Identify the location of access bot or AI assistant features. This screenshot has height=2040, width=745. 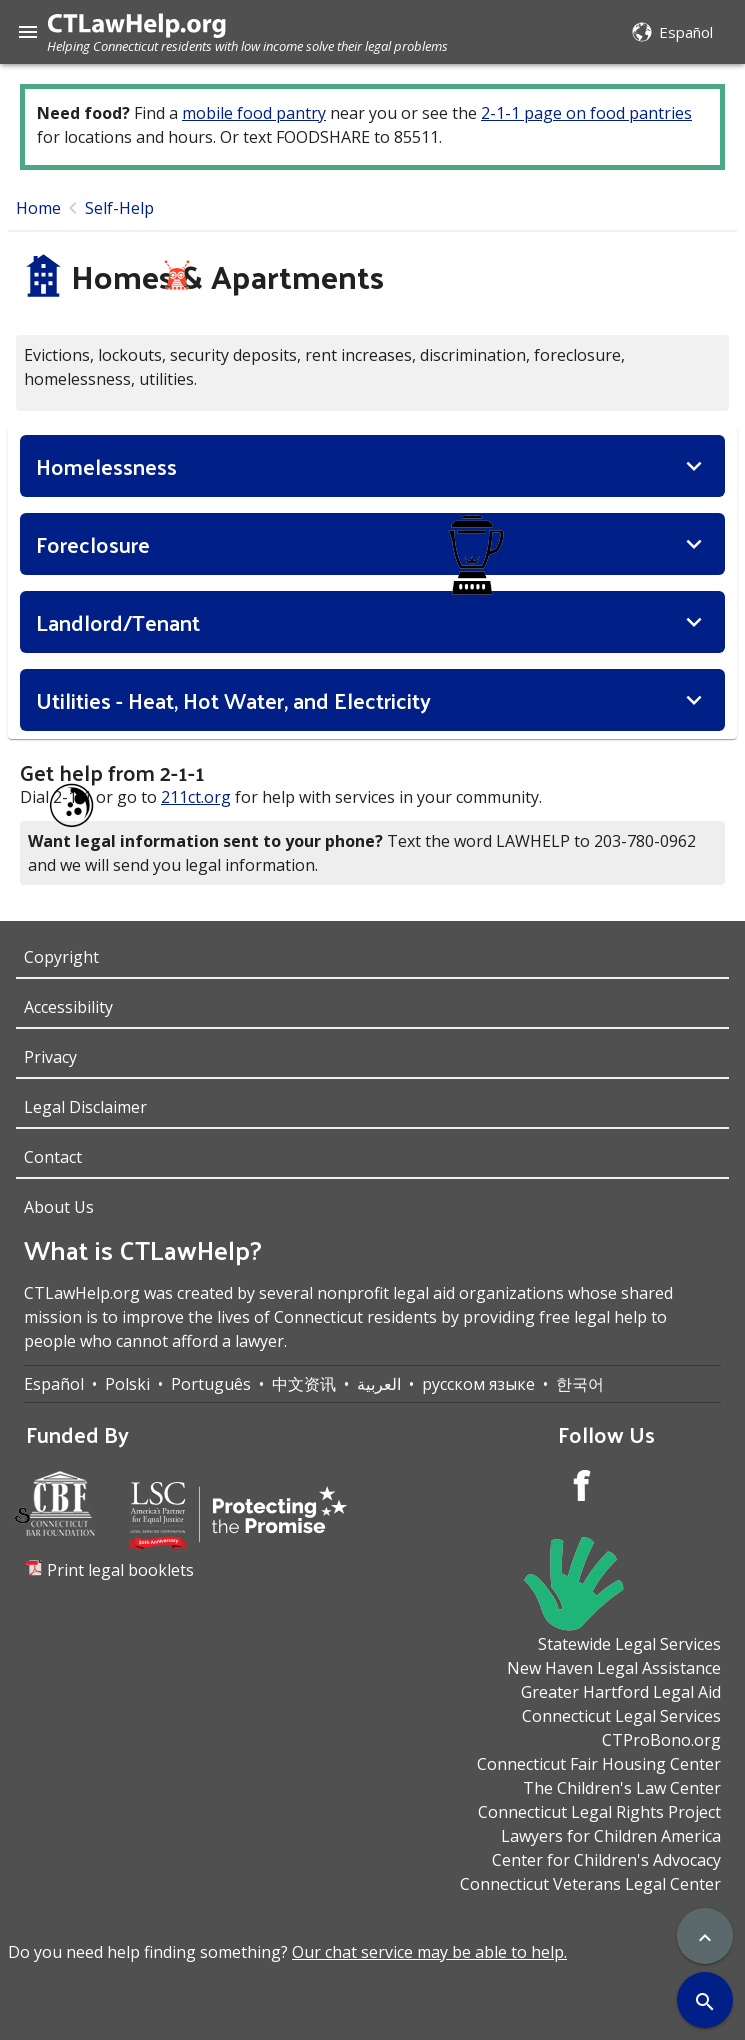
(177, 275).